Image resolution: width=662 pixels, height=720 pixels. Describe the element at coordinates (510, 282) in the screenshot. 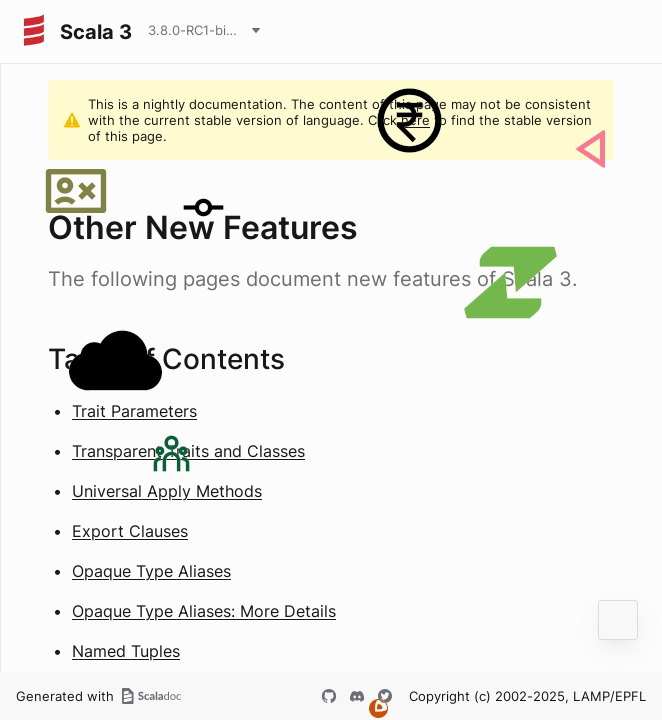

I see `zincsearch logo` at that location.